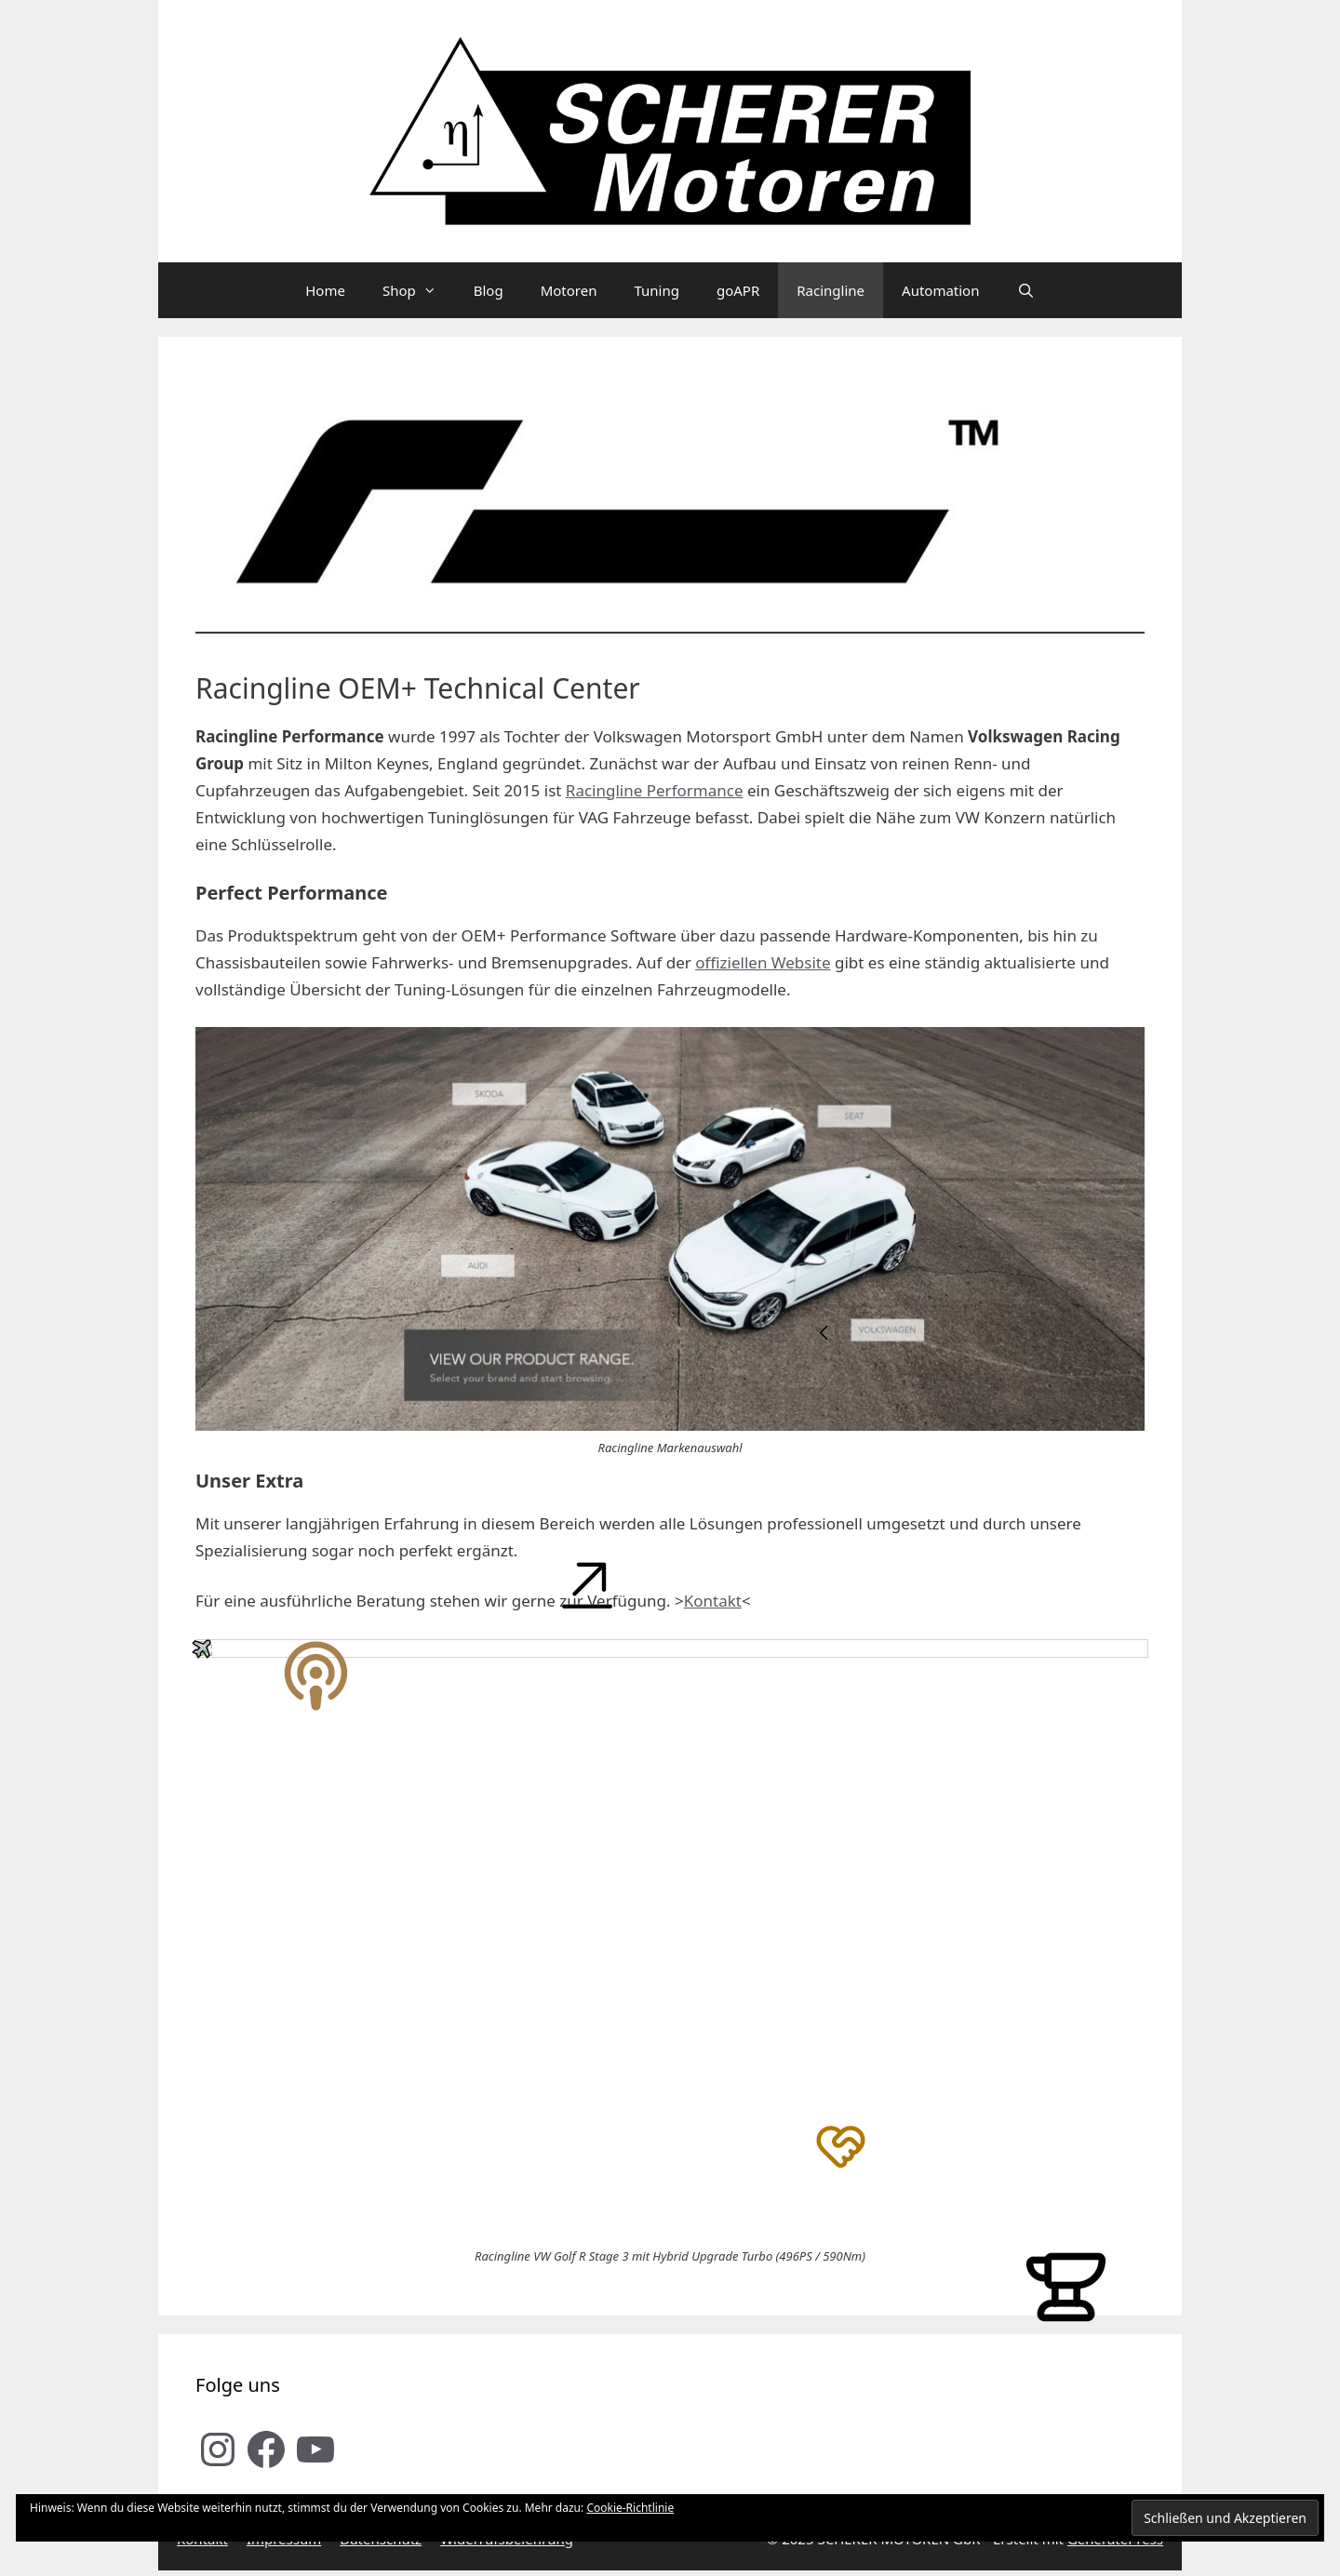 This screenshot has width=1340, height=2576. I want to click on access crafting or forging tools, so click(1065, 2285).